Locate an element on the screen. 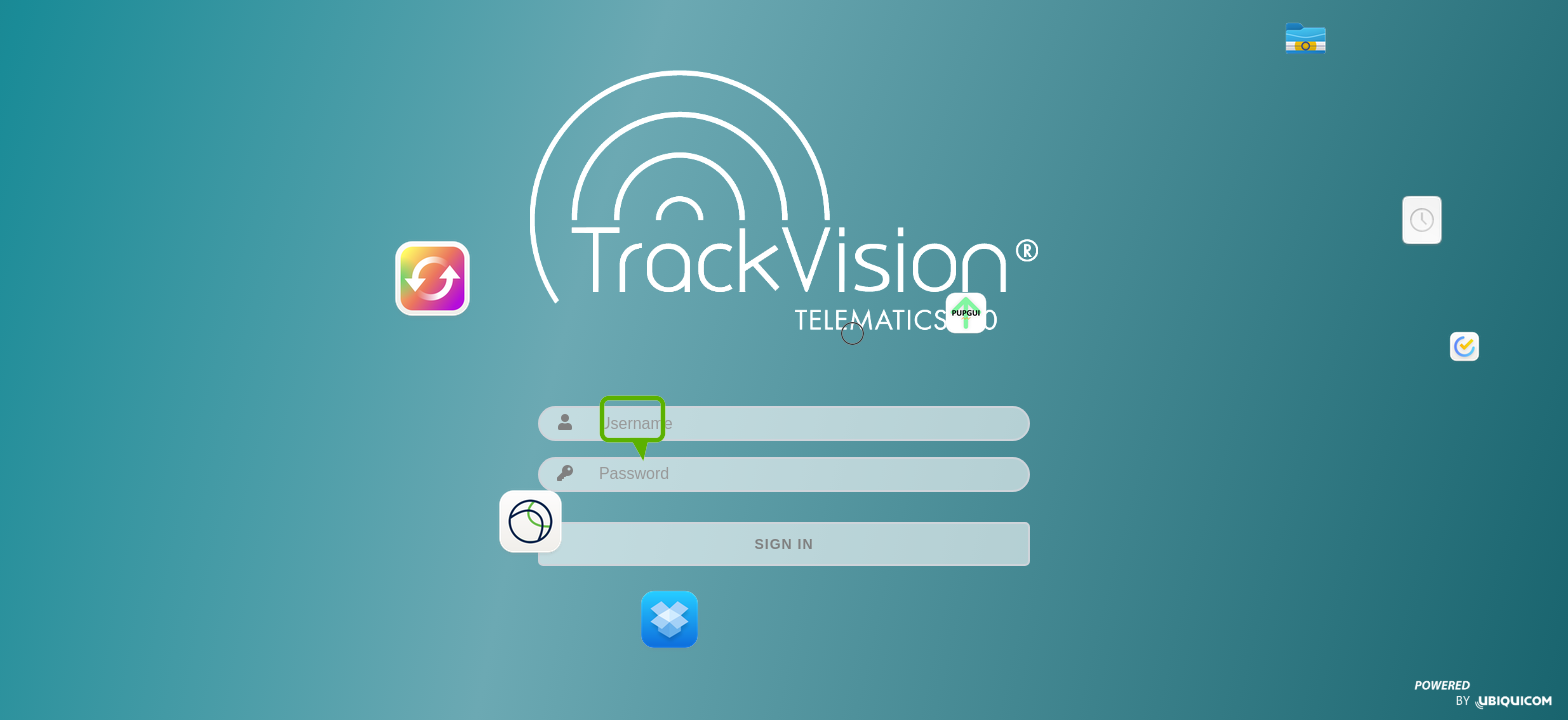 The image size is (1568, 720). keyboard input language indicator is located at coordinates (632, 428).